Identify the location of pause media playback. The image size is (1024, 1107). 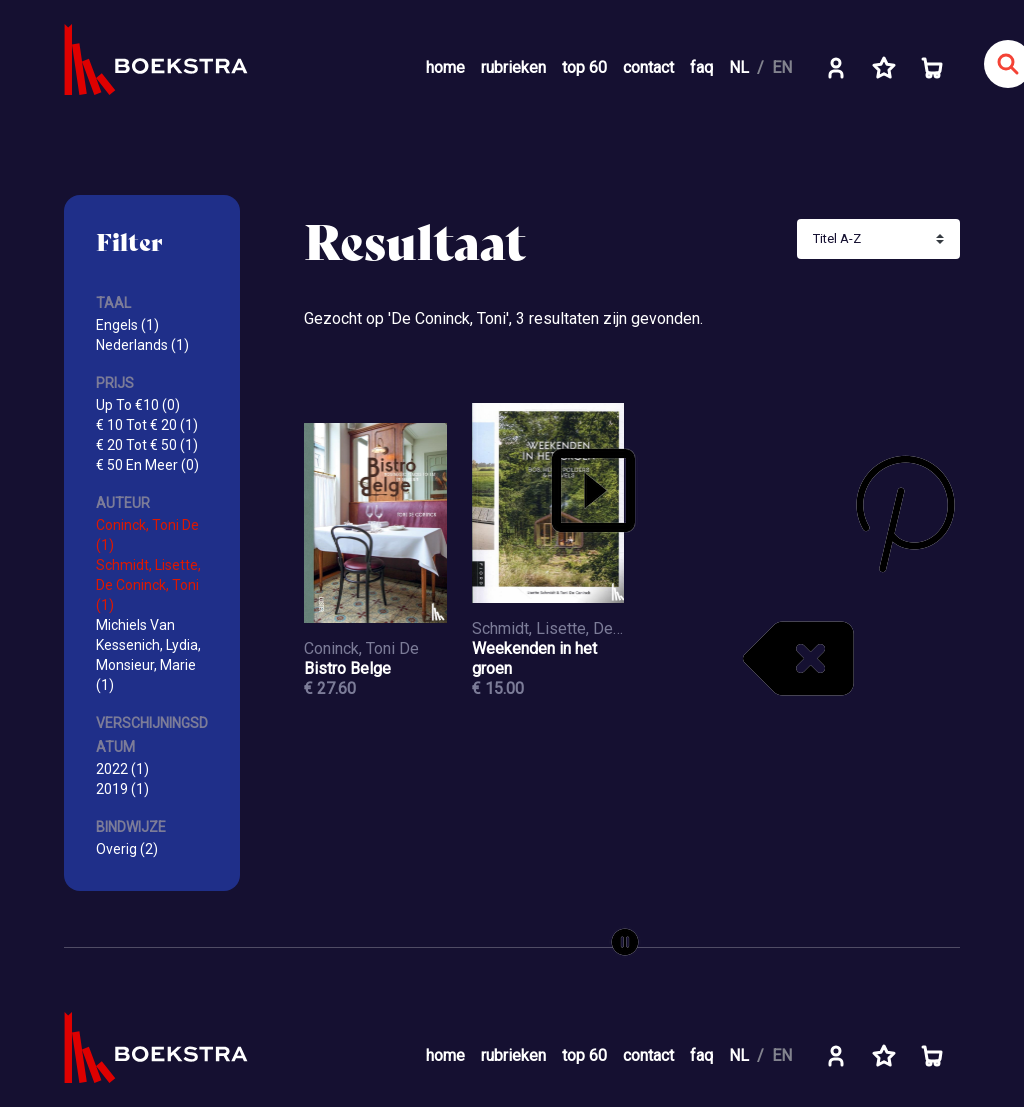
(625, 942).